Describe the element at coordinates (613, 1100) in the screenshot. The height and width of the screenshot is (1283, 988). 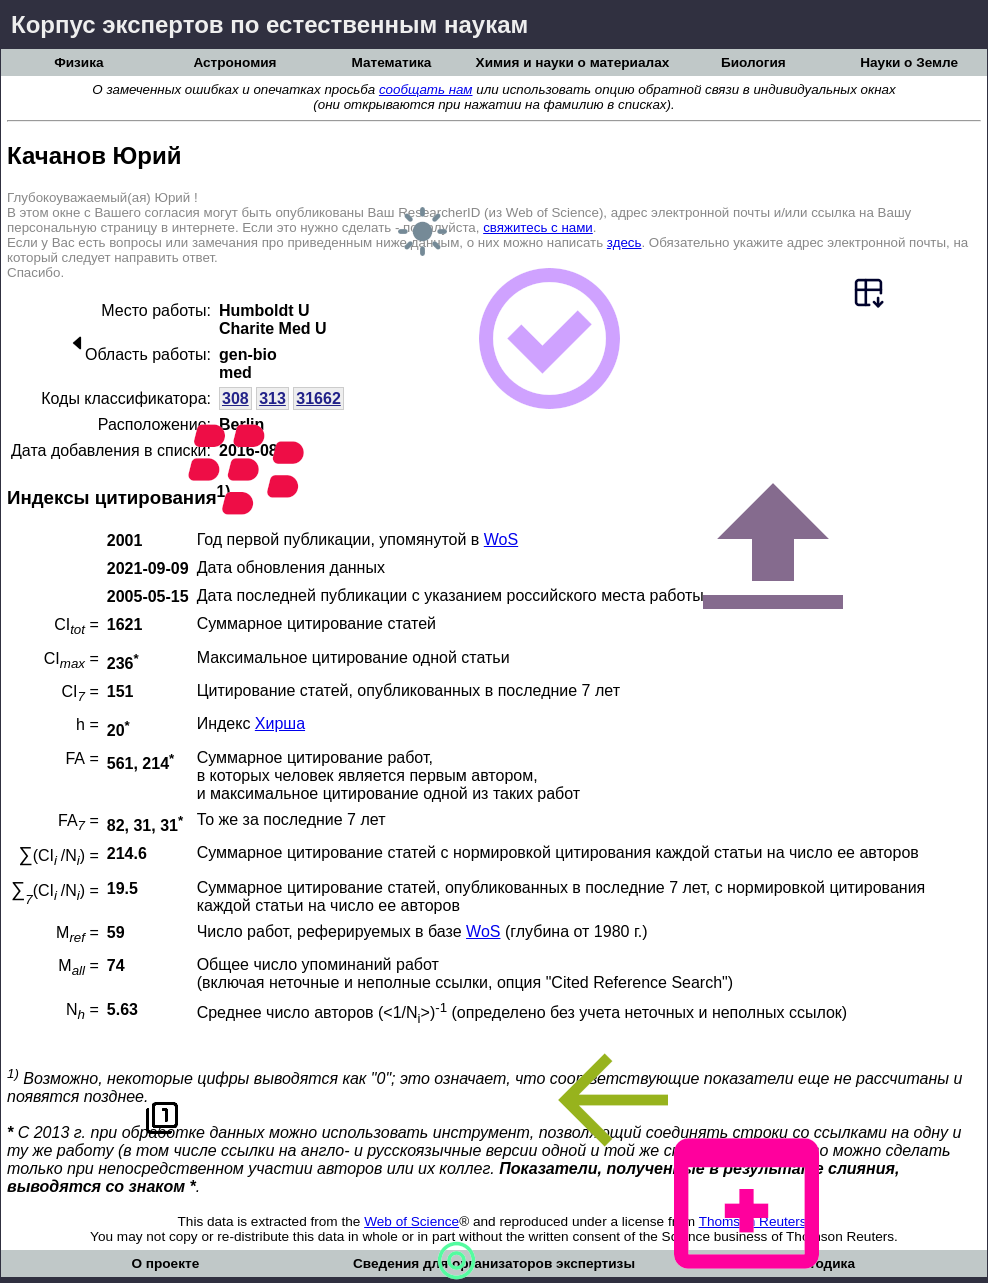
I see `go back to the previous page` at that location.